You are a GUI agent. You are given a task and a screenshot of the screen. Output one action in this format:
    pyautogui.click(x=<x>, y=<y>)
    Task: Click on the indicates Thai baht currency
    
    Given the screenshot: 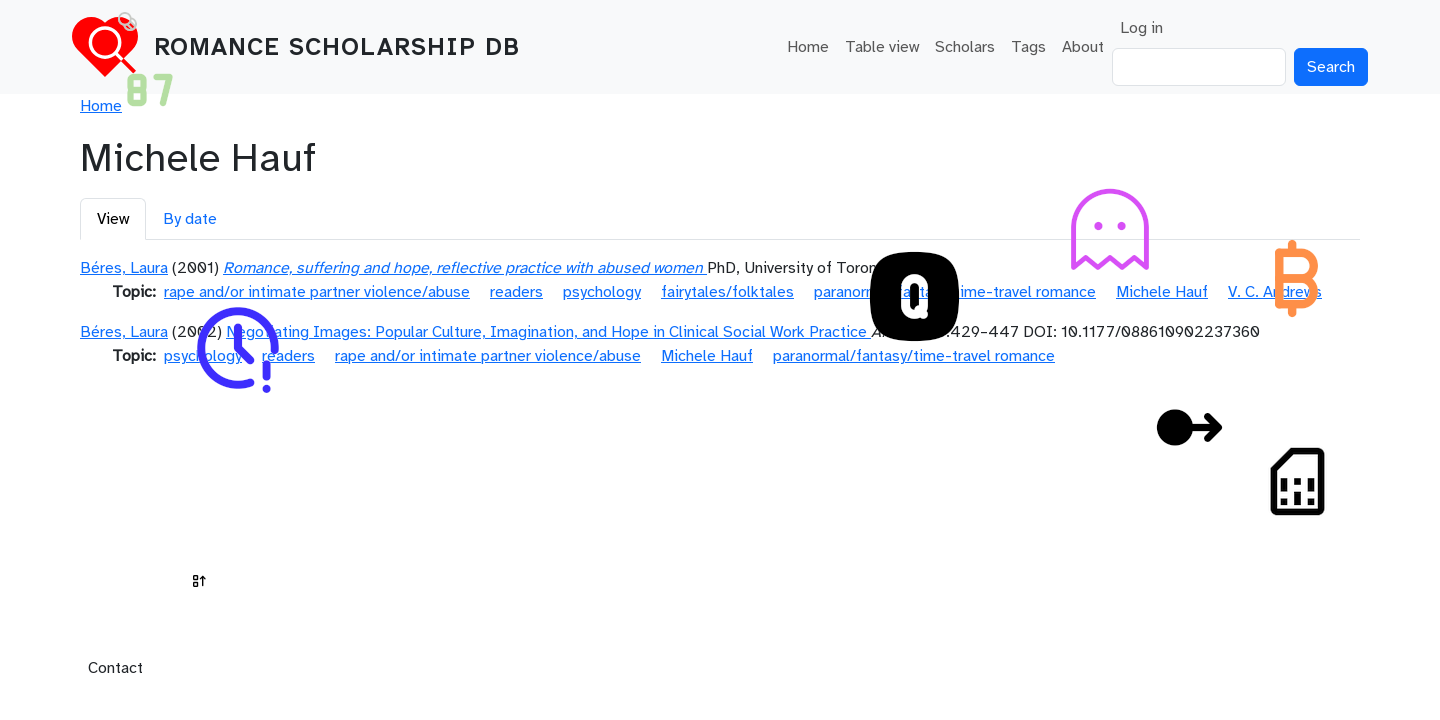 What is the action you would take?
    pyautogui.click(x=1296, y=278)
    